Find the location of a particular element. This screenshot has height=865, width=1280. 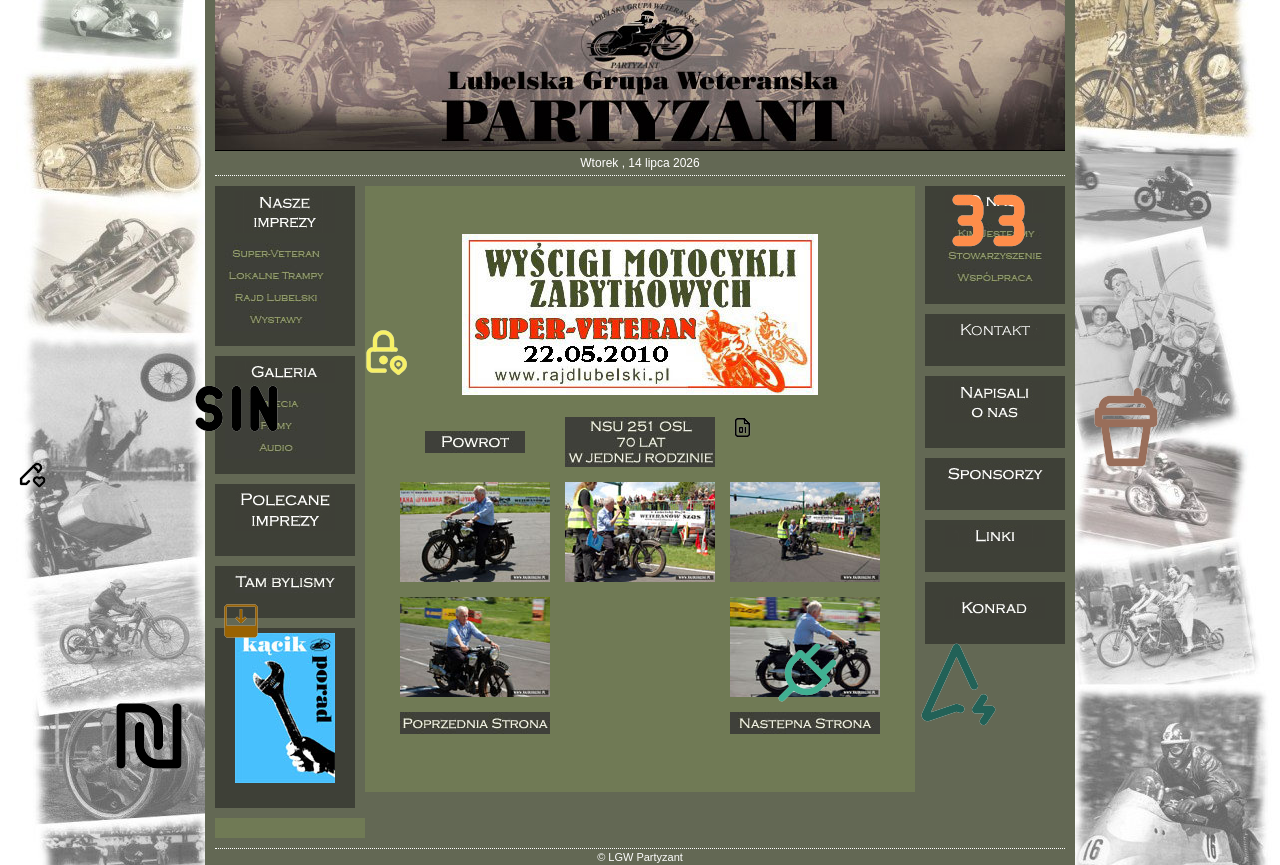

edit your favorites or liked items is located at coordinates (31, 473).